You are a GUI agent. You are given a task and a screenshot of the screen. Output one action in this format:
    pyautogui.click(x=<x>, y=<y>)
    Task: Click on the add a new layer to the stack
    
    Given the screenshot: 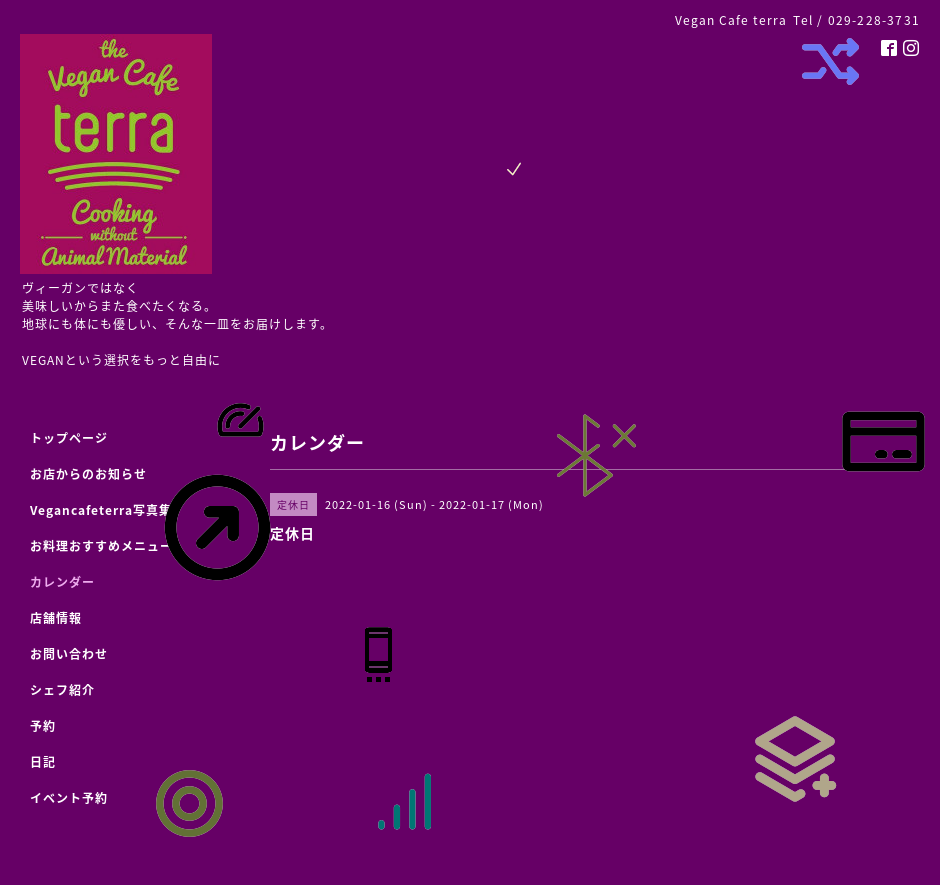 What is the action you would take?
    pyautogui.click(x=795, y=759)
    